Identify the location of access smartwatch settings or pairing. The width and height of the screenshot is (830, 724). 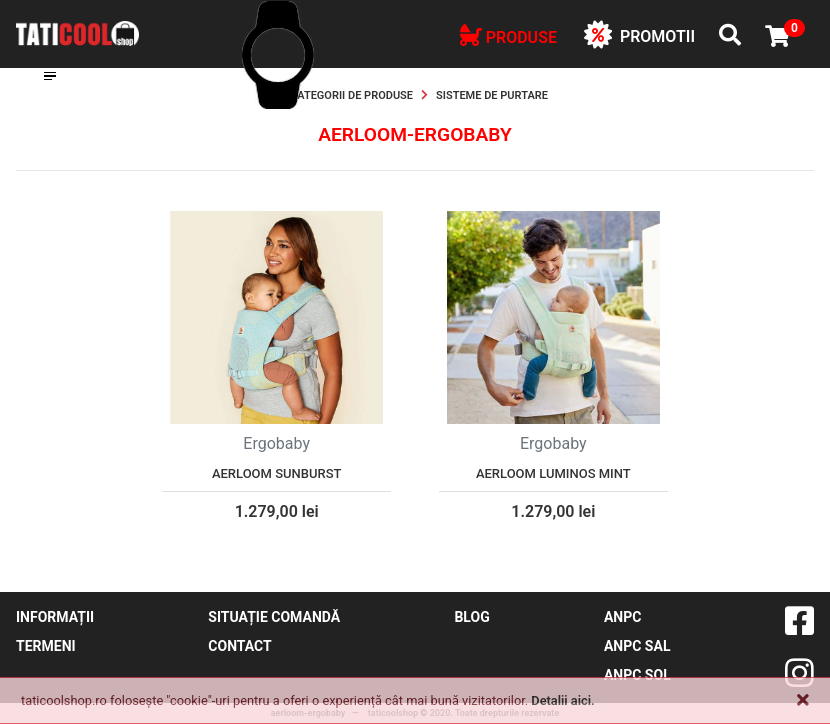
(278, 55).